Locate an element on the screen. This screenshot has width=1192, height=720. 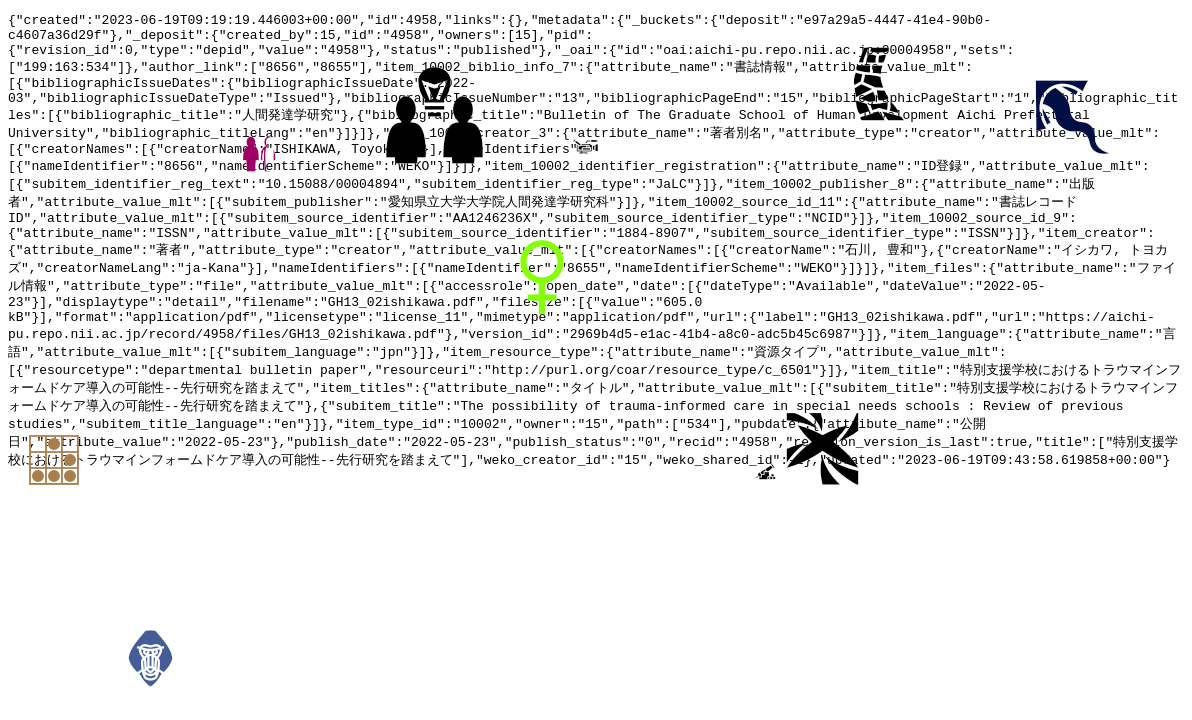
indicates a special bonus or power-up effect is located at coordinates (822, 448).